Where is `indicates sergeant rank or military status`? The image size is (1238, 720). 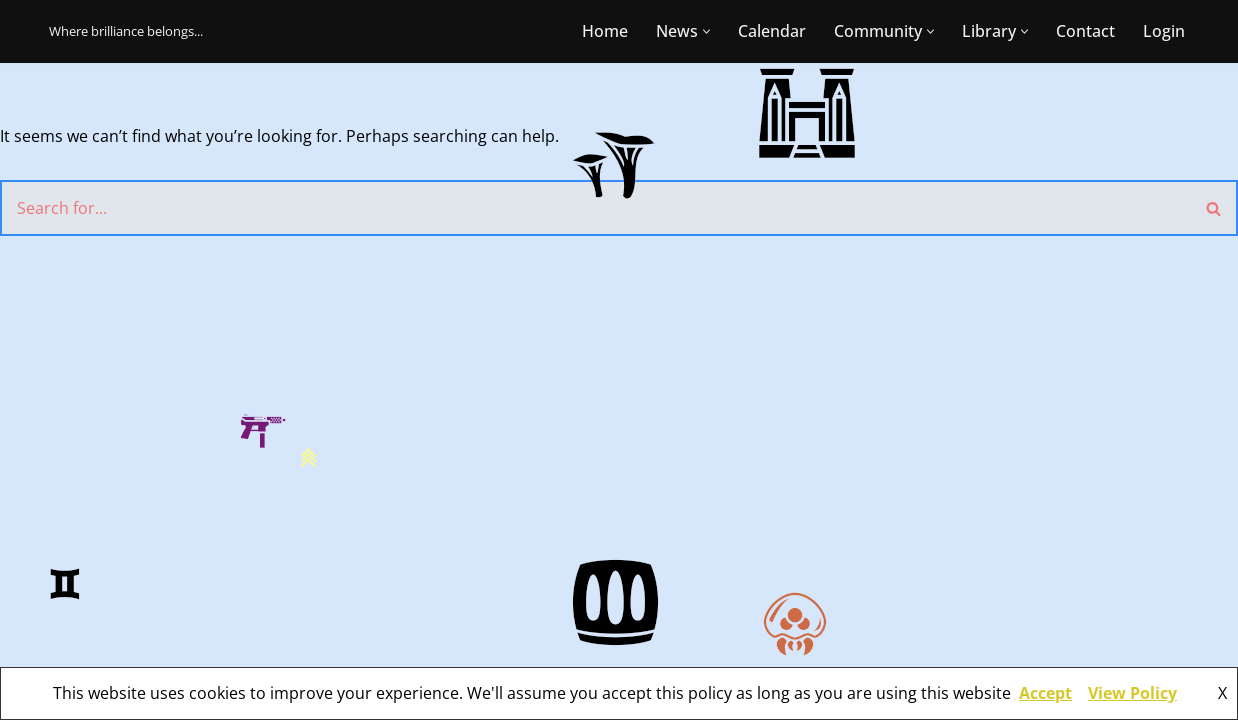
indicates sergeant rank or military status is located at coordinates (308, 457).